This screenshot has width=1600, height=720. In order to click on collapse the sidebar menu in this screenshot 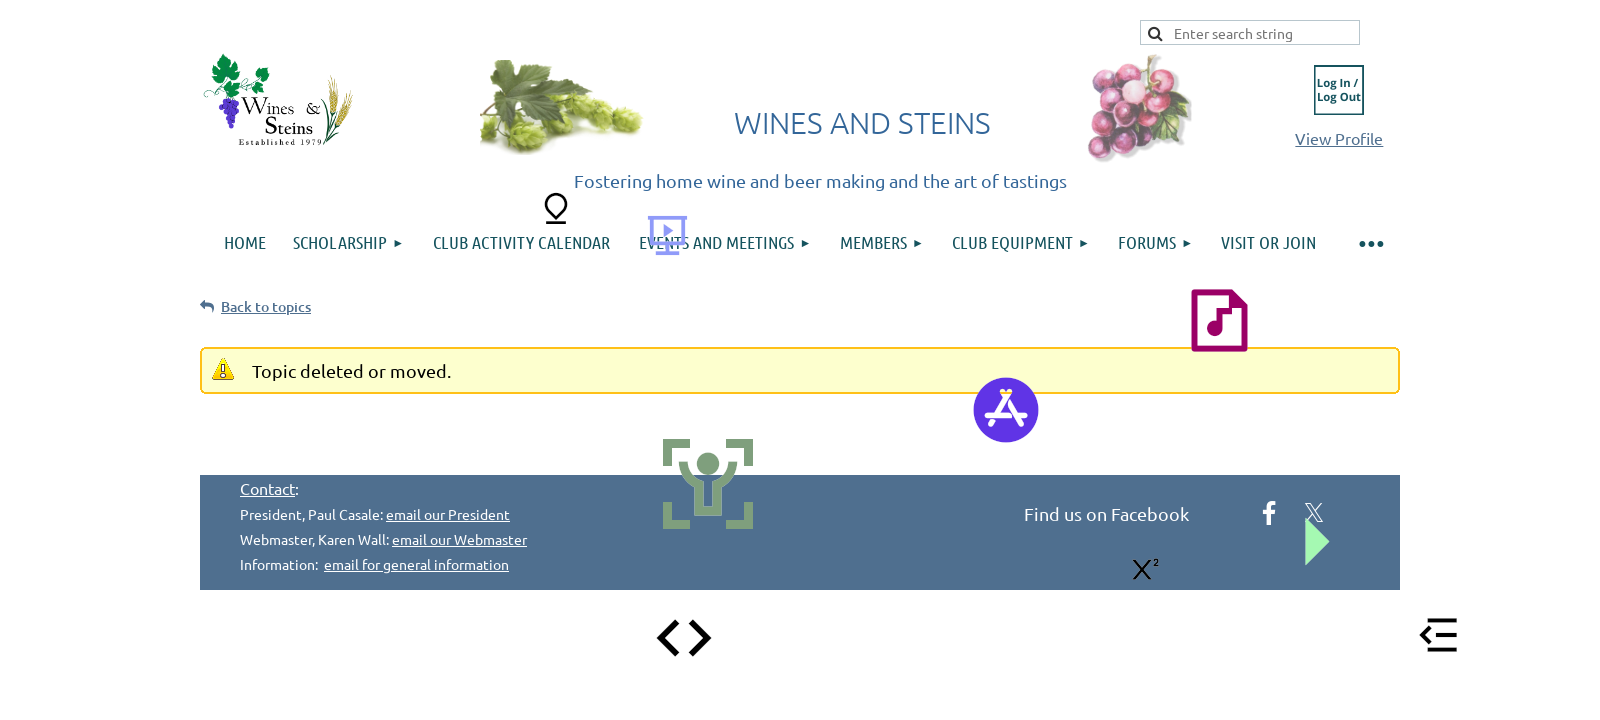, I will do `click(1438, 635)`.